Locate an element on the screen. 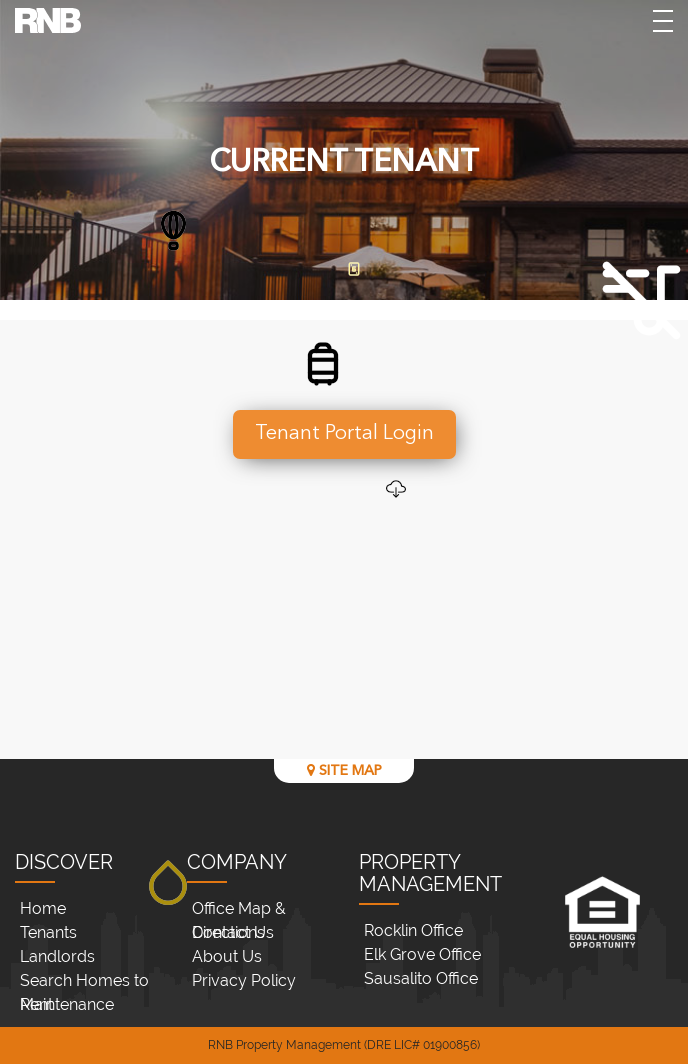 The width and height of the screenshot is (688, 1064). playlist unavailable or disabled is located at coordinates (641, 300).